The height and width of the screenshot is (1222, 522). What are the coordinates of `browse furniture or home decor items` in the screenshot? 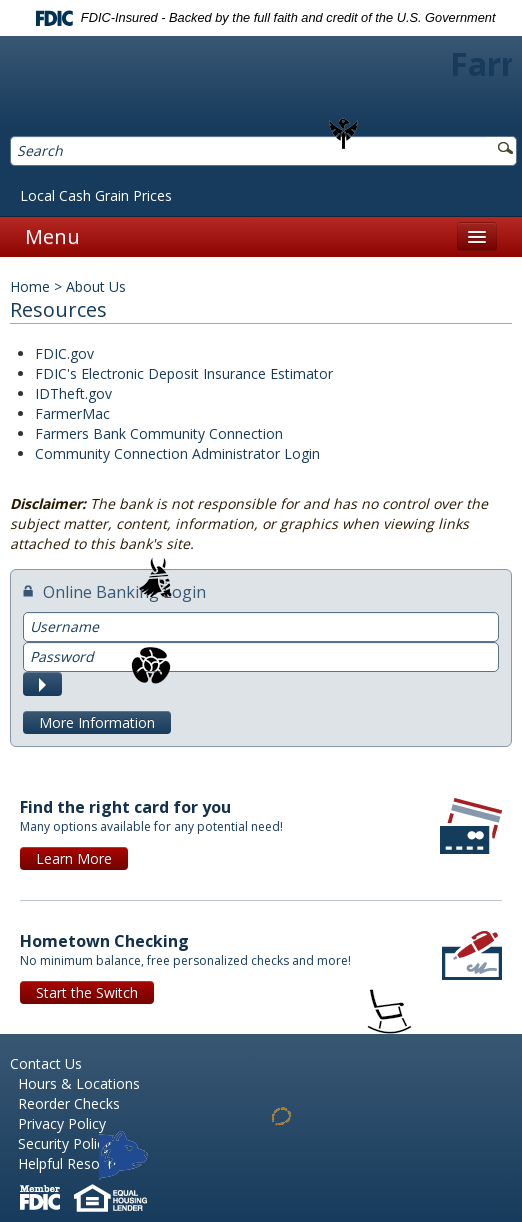 It's located at (389, 1011).